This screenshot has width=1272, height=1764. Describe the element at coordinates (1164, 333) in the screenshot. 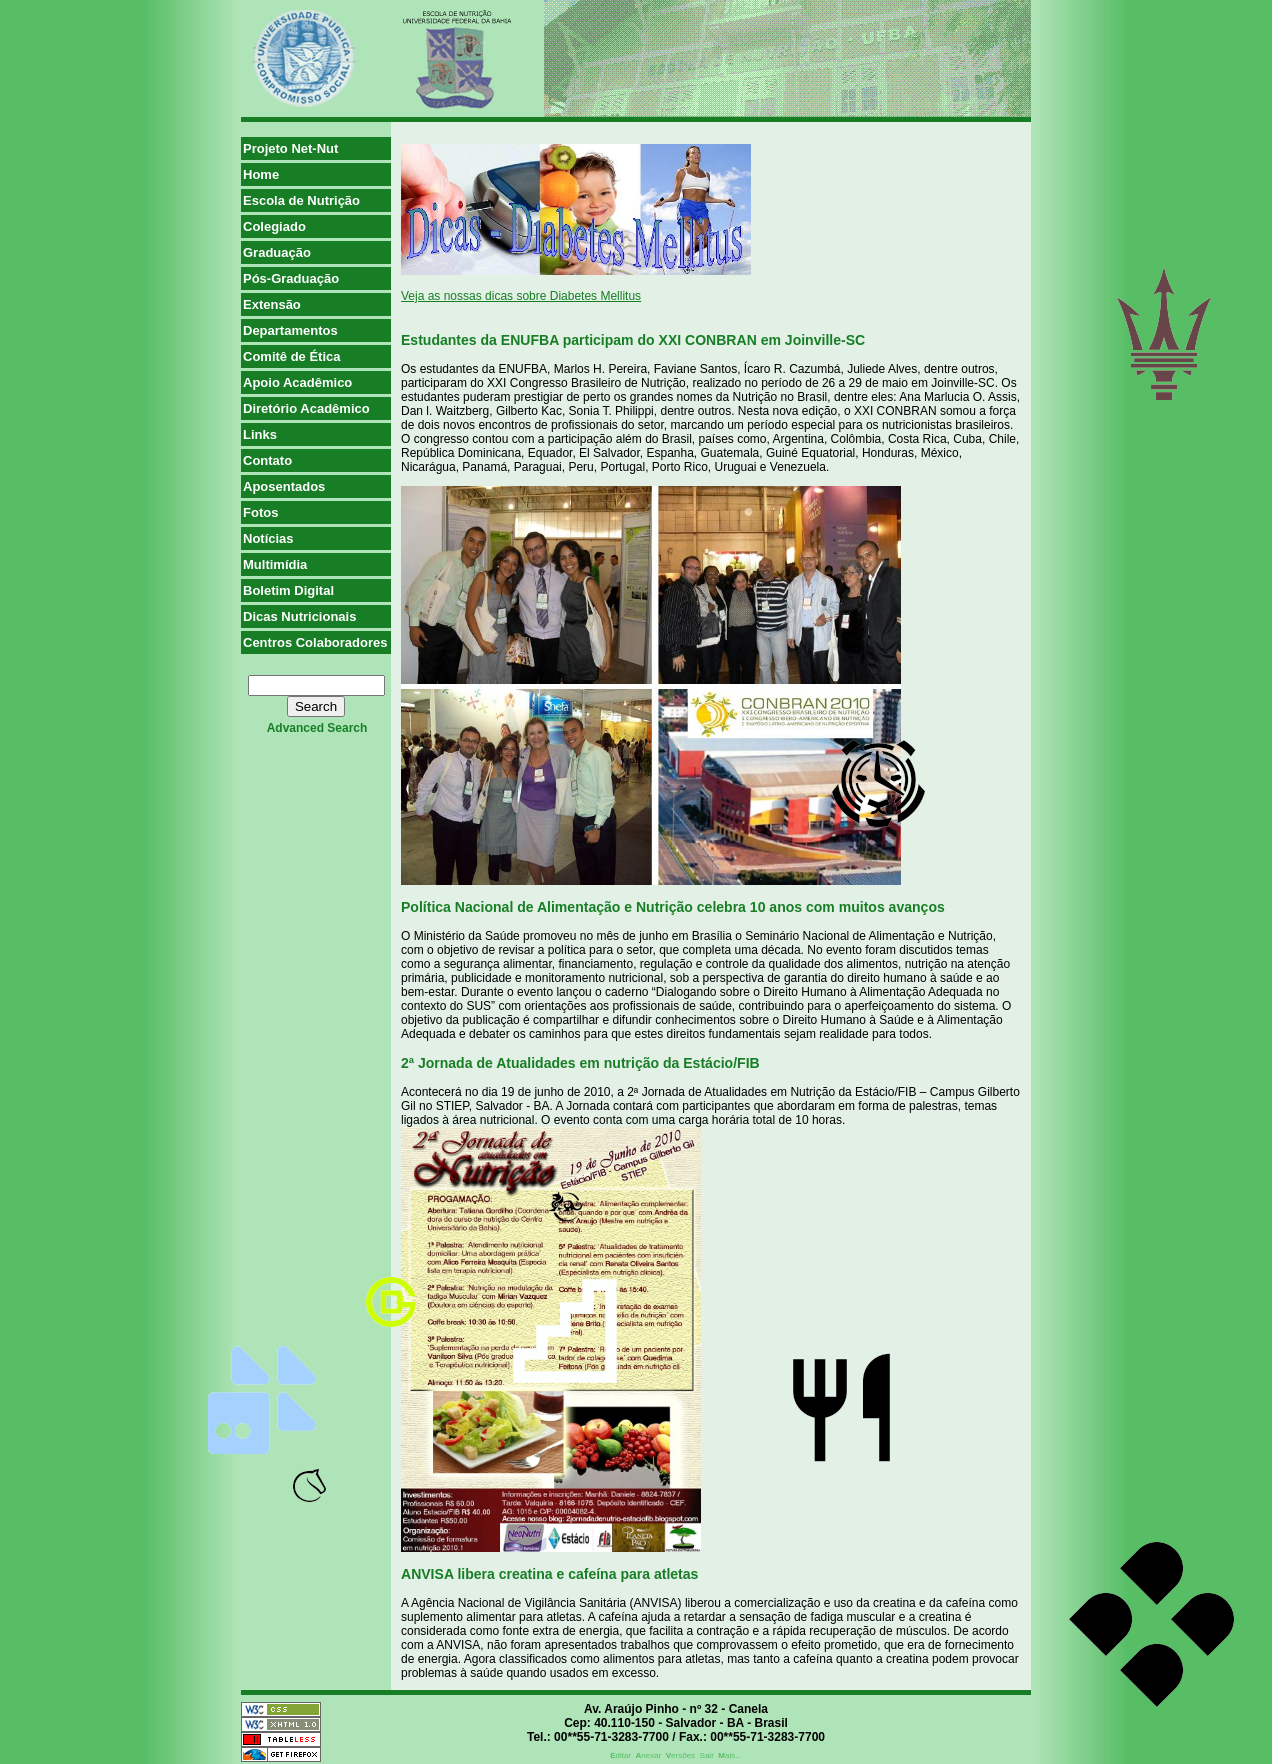

I see `maserati brand logo` at that location.